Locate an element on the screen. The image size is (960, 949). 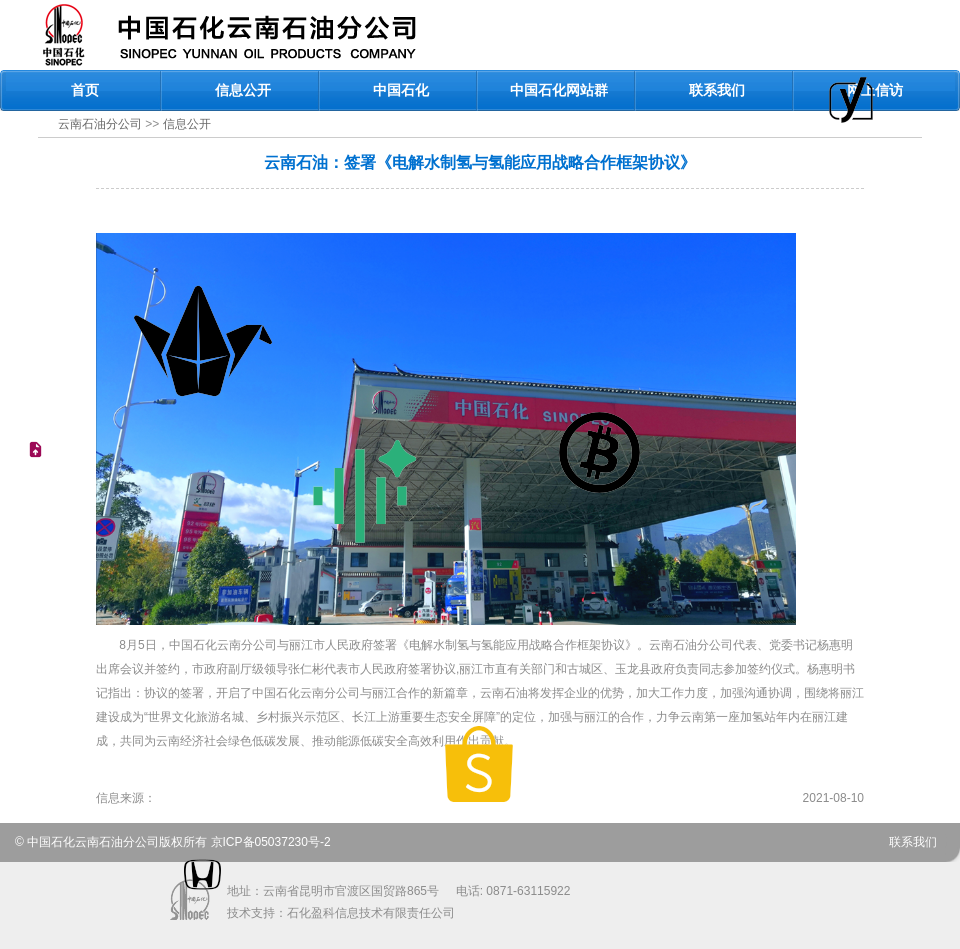
Honda brand or dealership app is located at coordinates (202, 874).